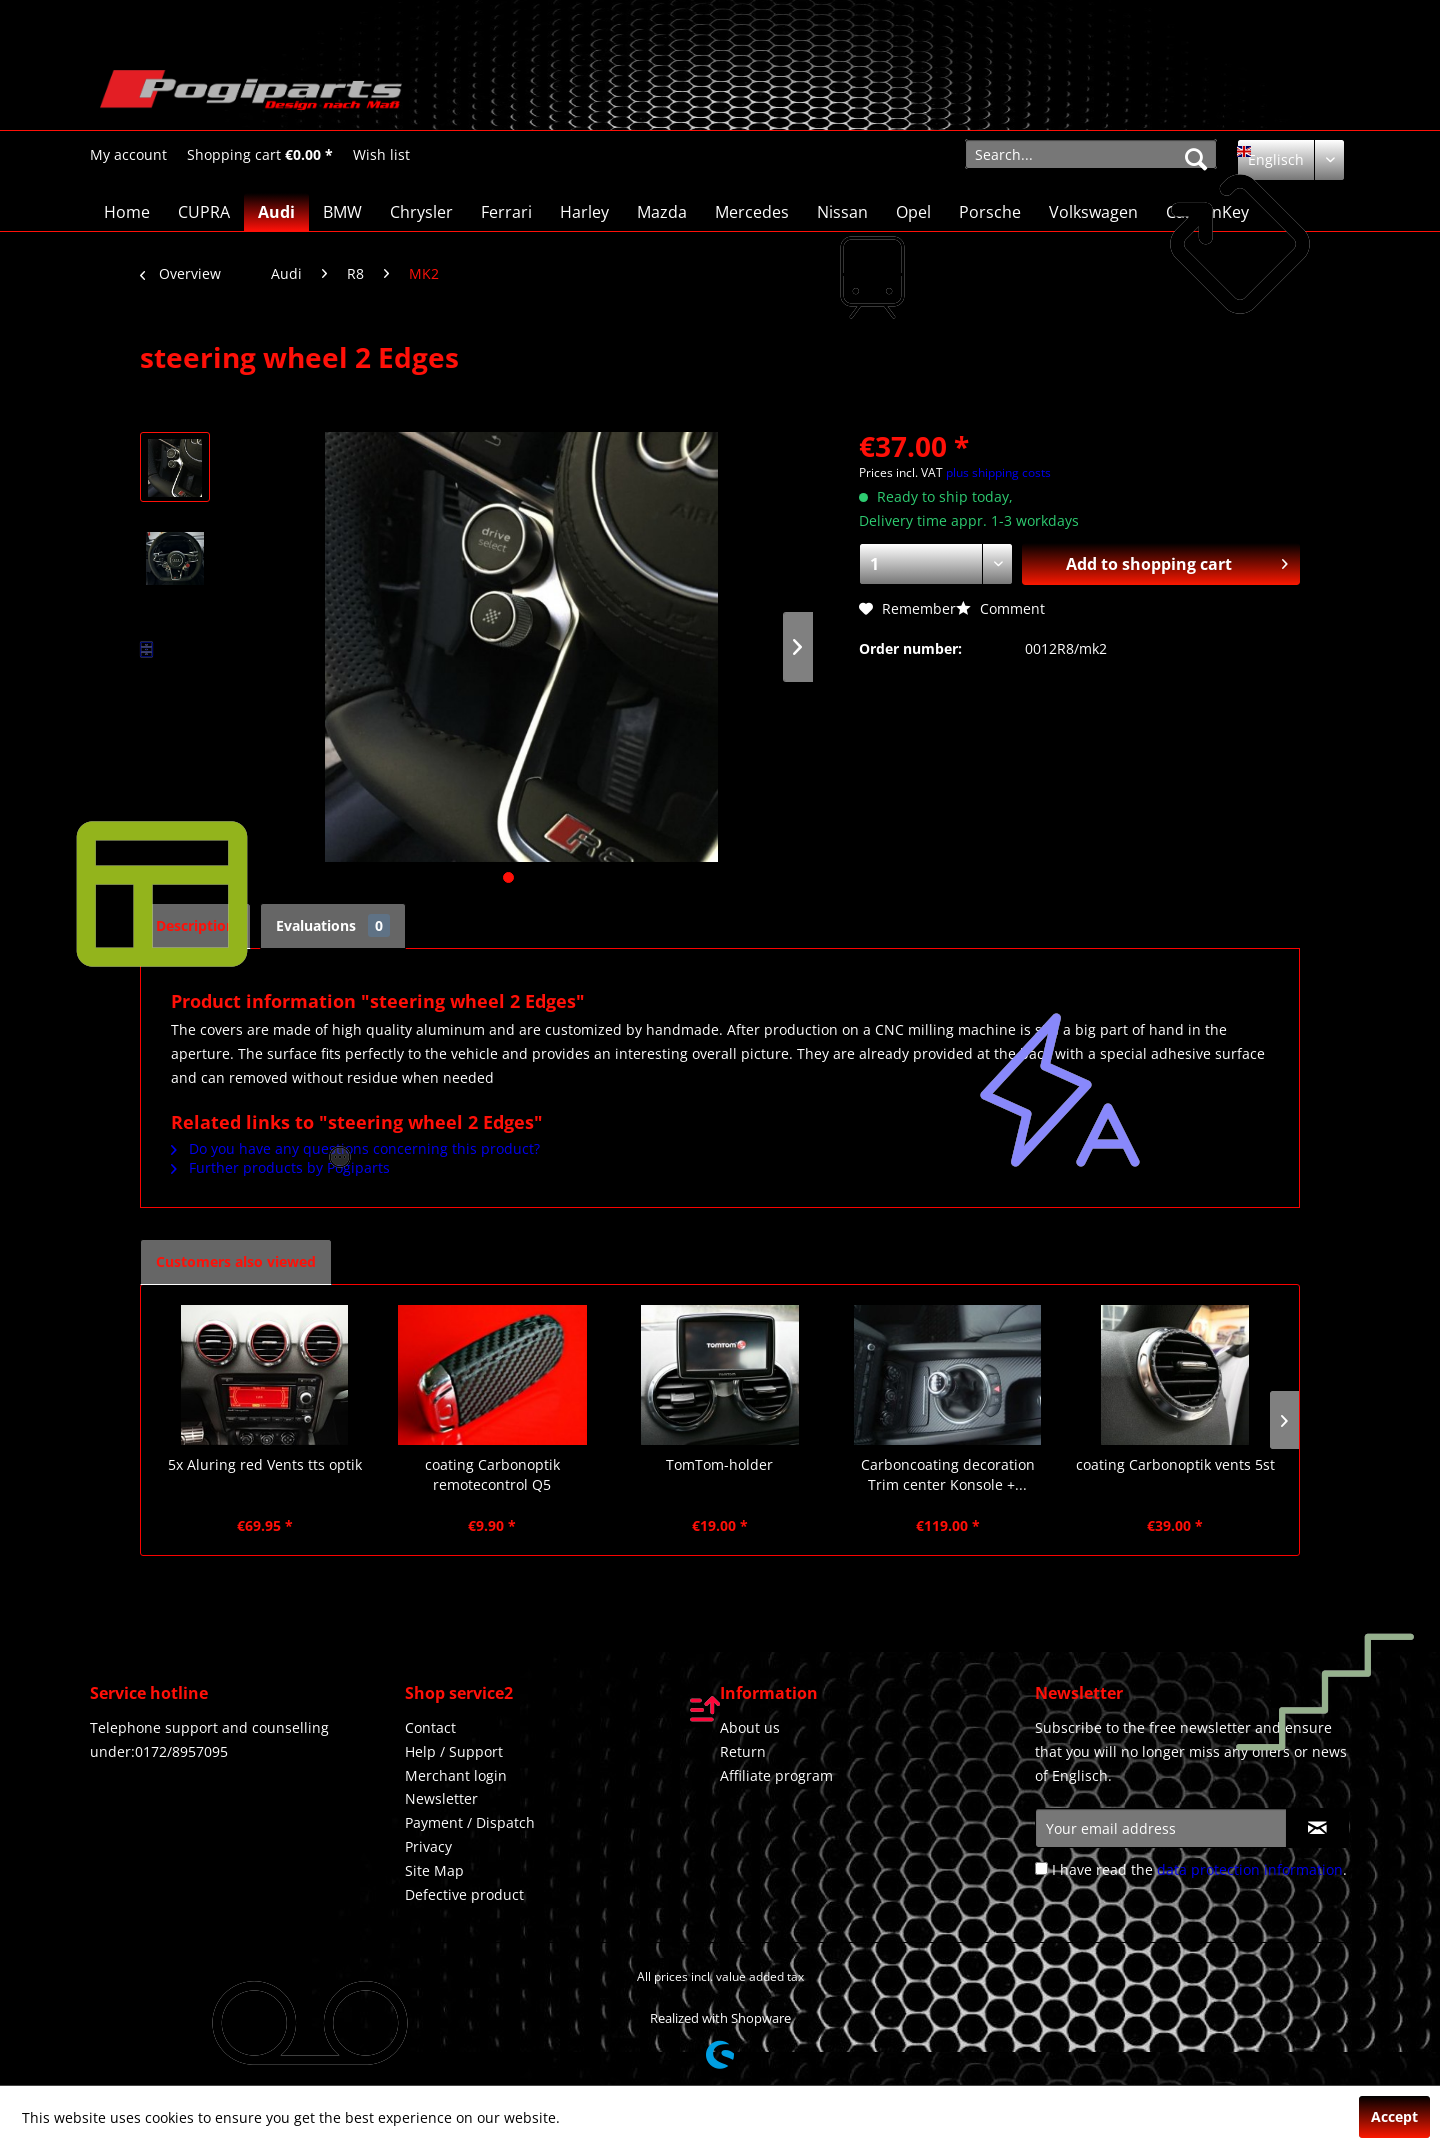 The image size is (1440, 2149). I want to click on enable auto-flash mode, so click(1057, 1096).